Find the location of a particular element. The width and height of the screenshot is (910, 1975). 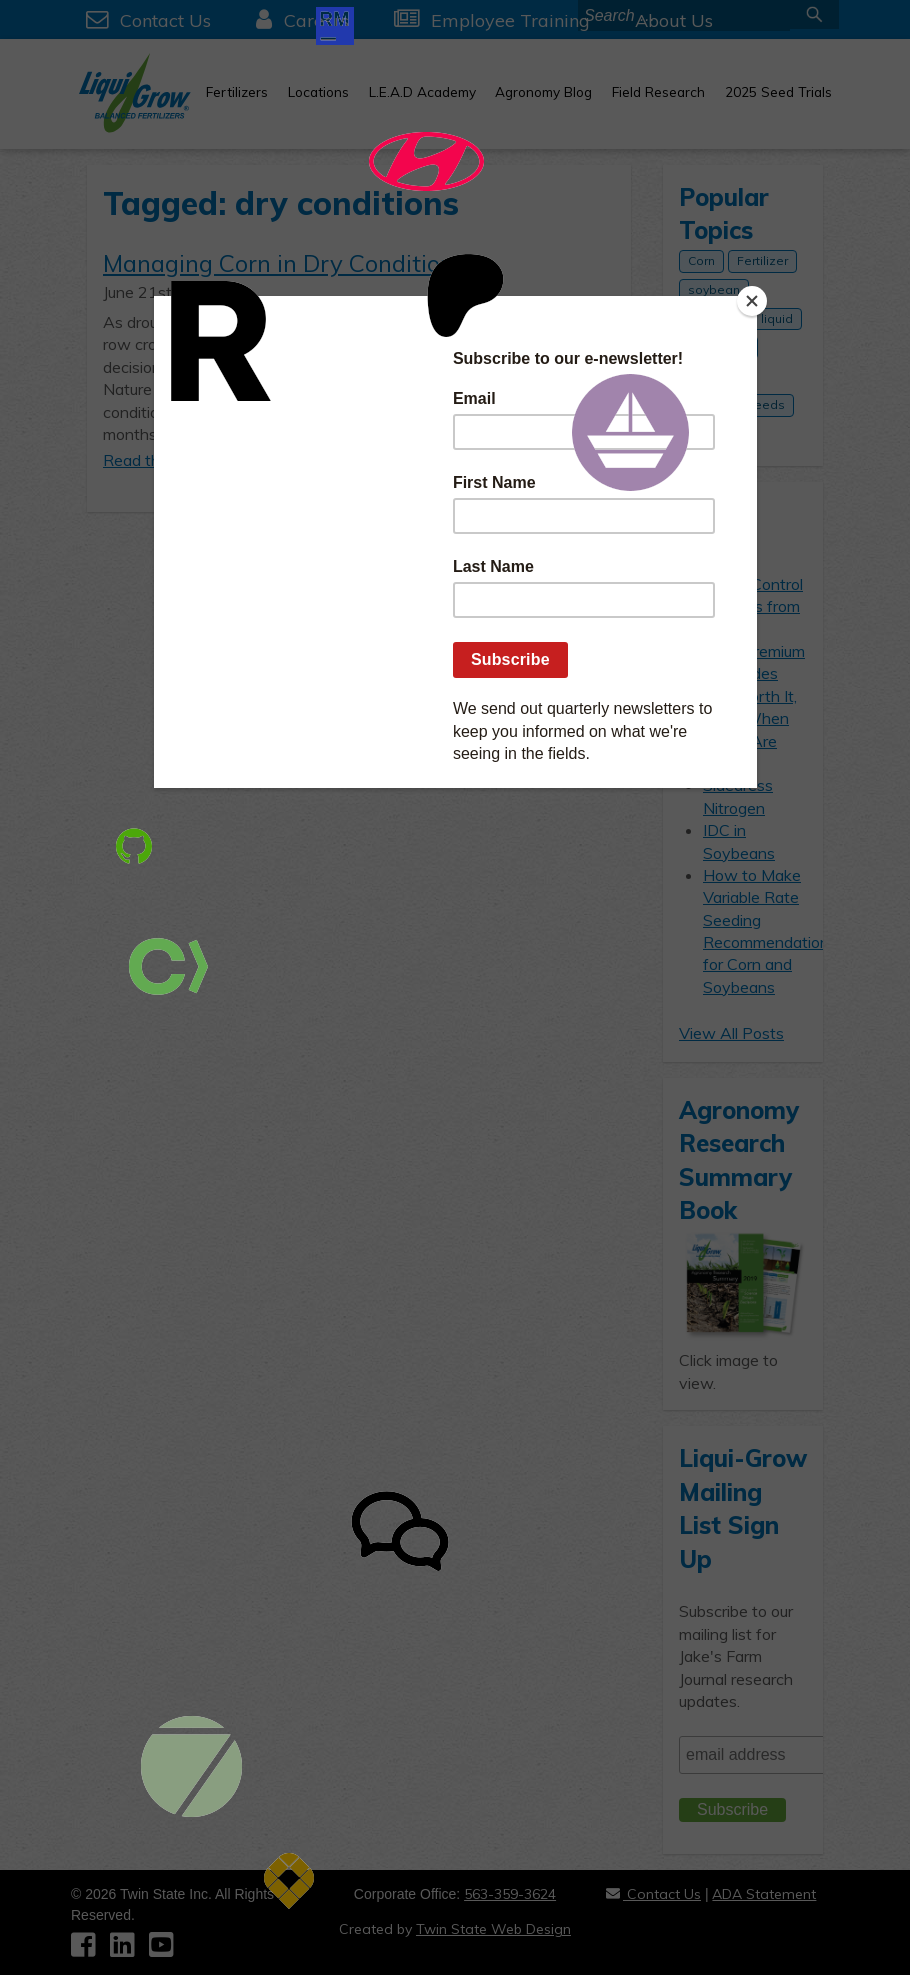

Hyundai brand logo is located at coordinates (426, 161).